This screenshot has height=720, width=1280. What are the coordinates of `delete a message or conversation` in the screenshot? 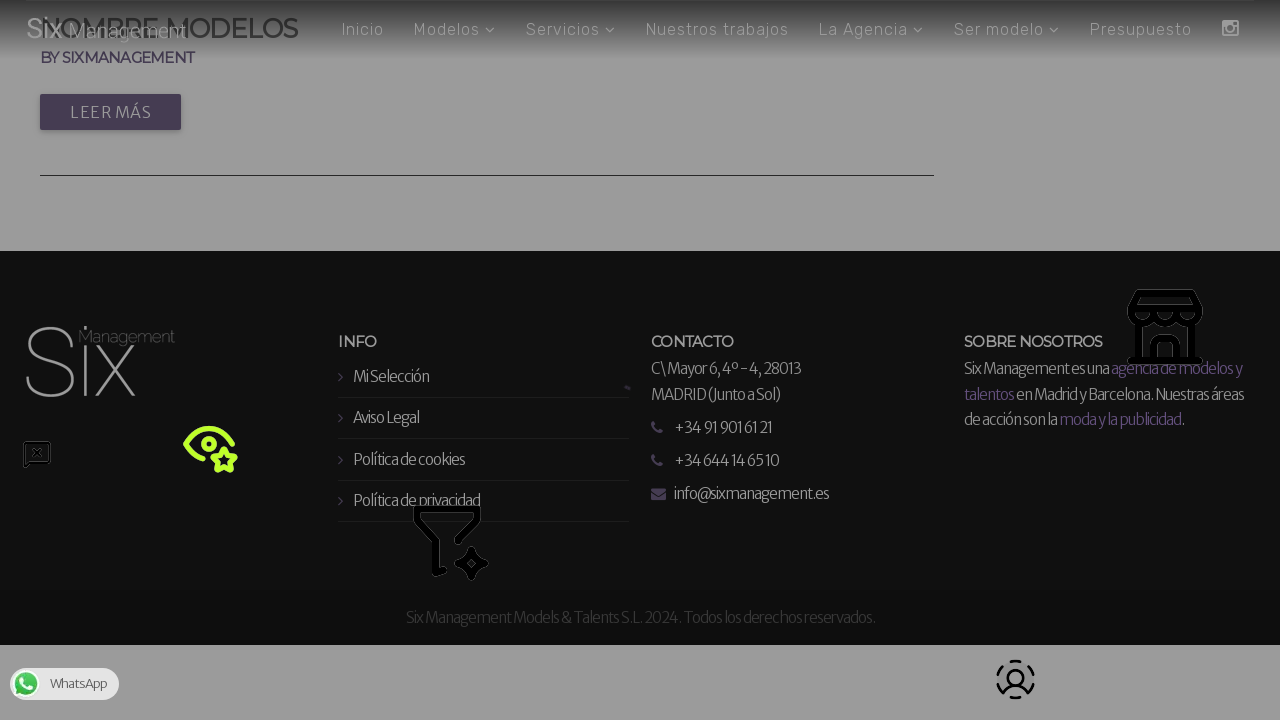 It's located at (37, 454).